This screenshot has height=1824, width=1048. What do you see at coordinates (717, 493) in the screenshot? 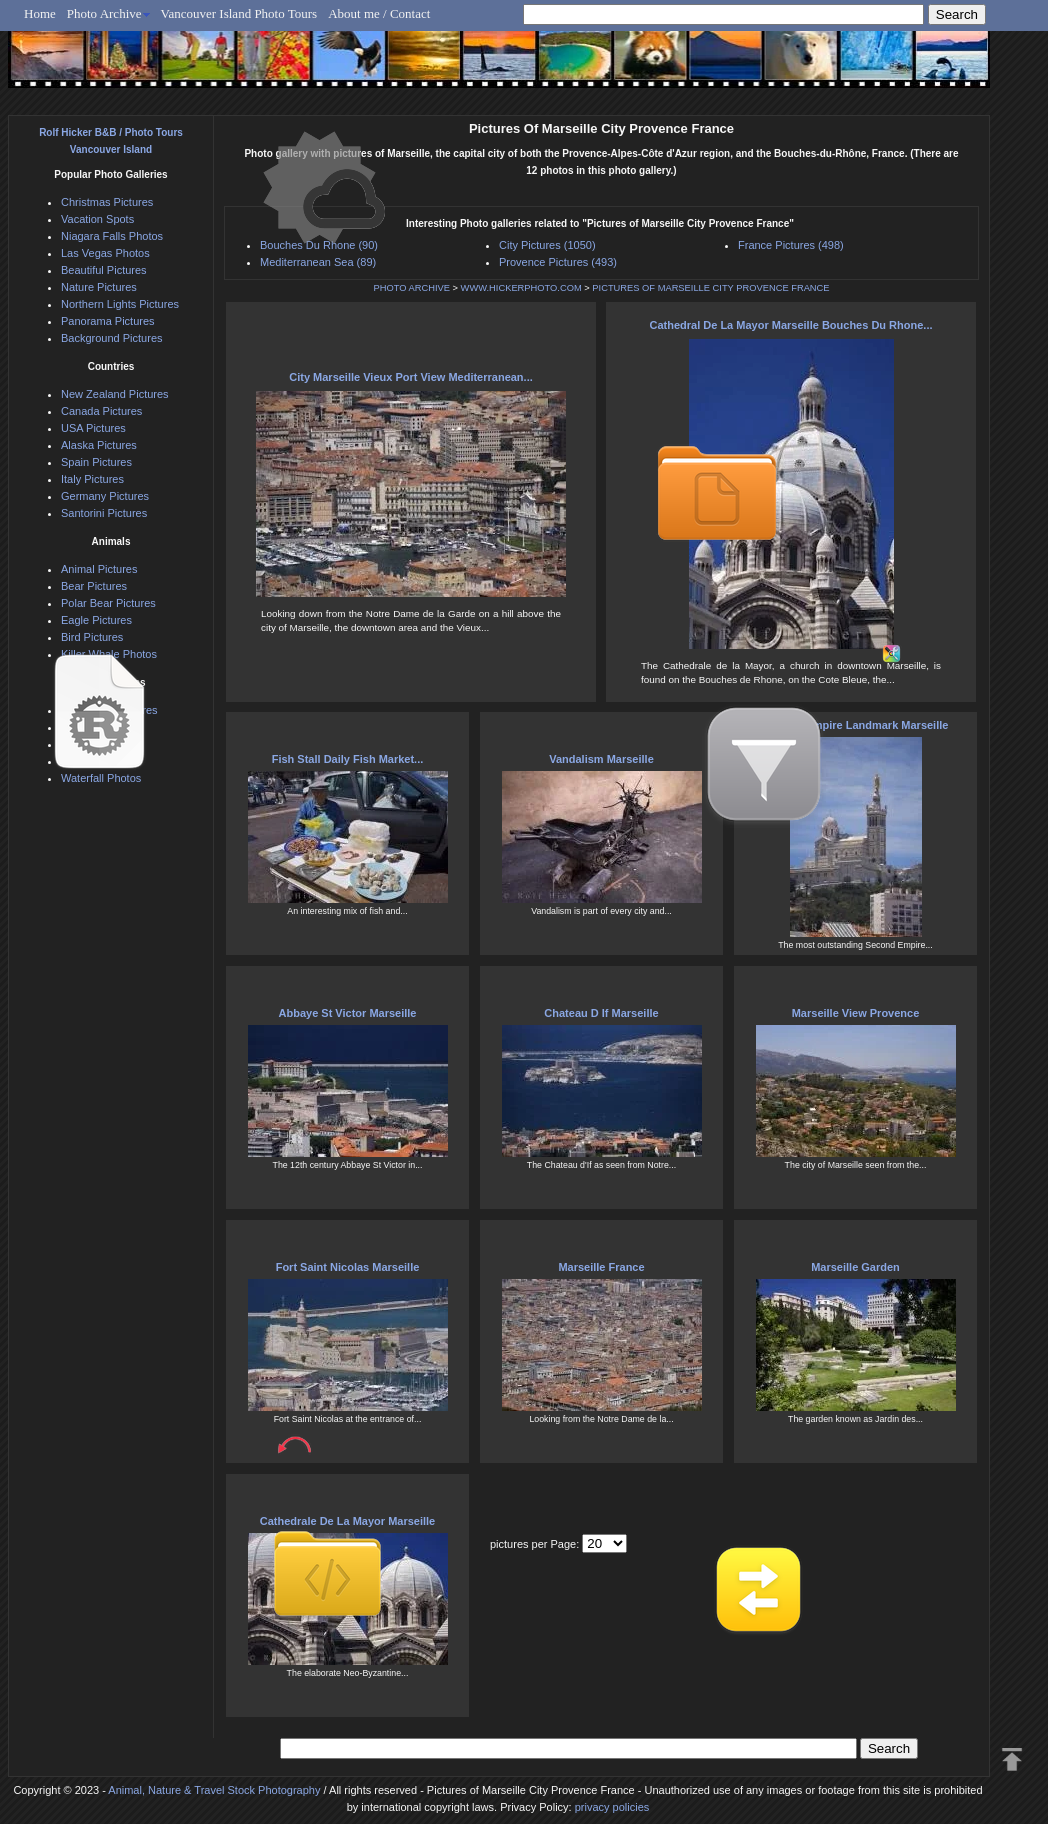
I see `open your documents folder` at bounding box center [717, 493].